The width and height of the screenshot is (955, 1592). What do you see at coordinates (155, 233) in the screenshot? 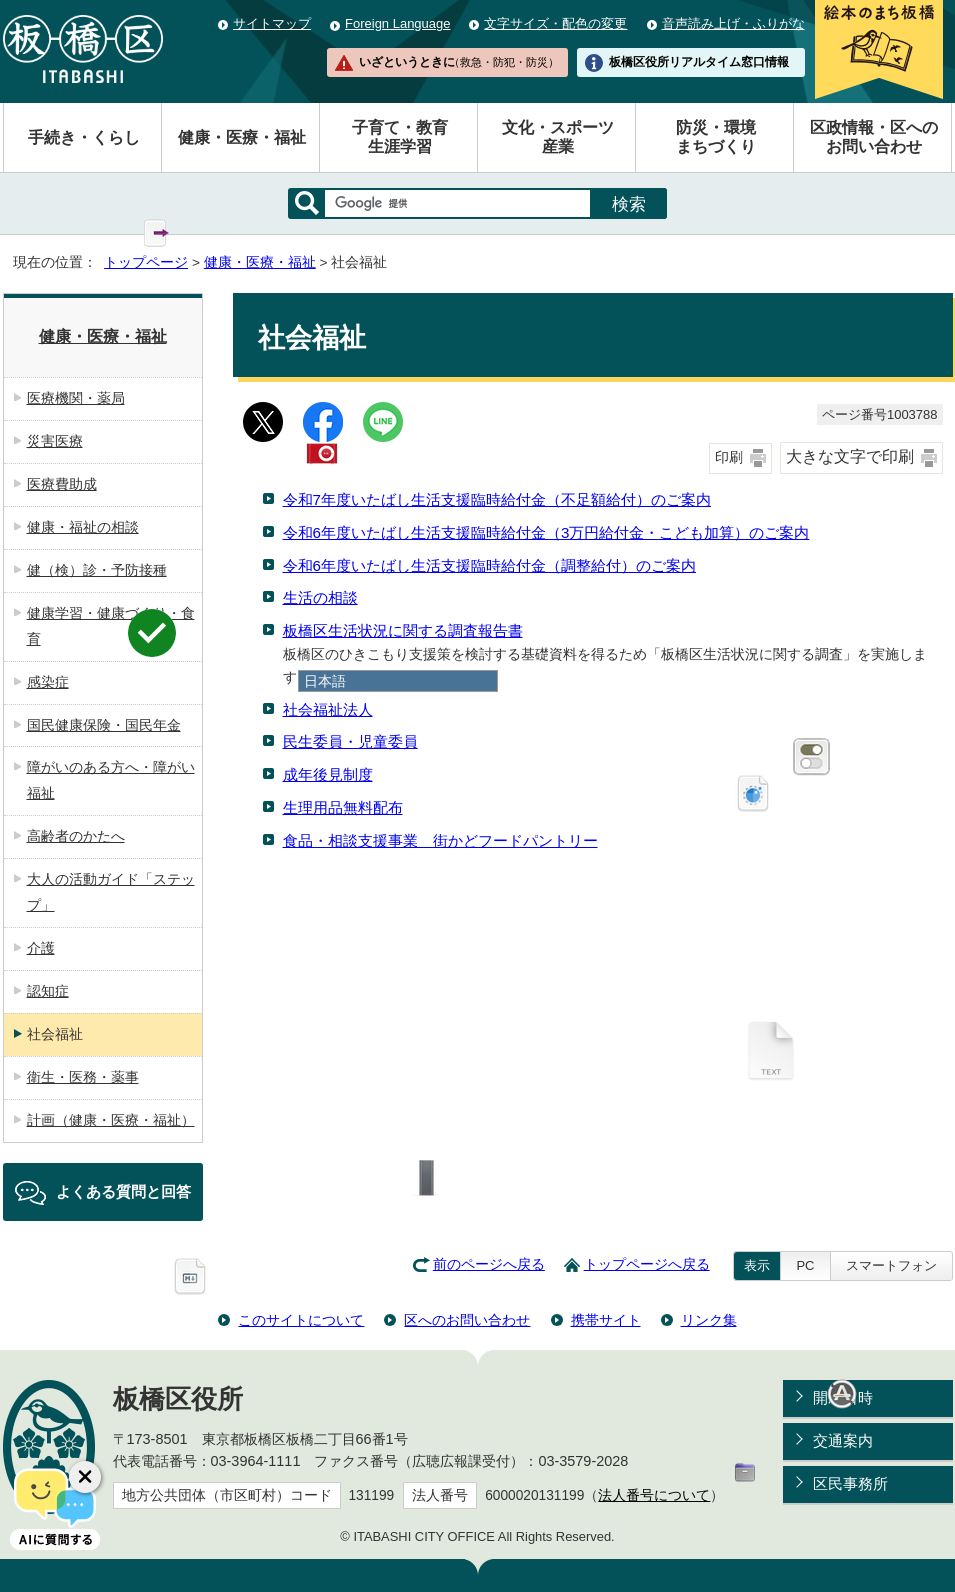
I see `export document to another location or format` at bounding box center [155, 233].